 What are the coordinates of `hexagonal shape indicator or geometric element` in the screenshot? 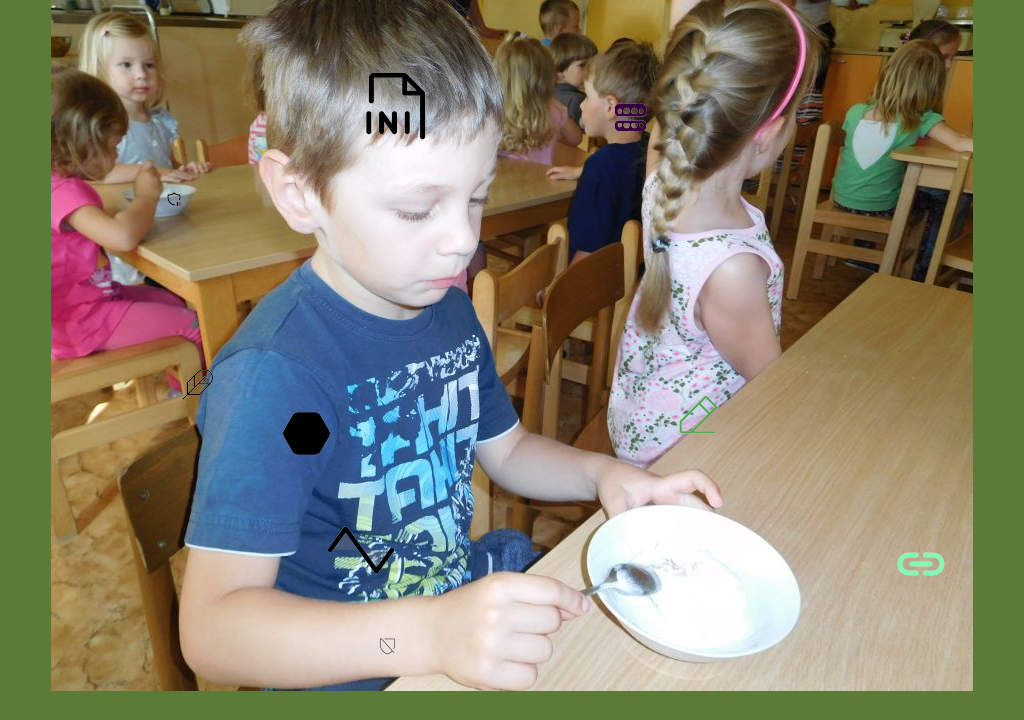 It's located at (306, 433).